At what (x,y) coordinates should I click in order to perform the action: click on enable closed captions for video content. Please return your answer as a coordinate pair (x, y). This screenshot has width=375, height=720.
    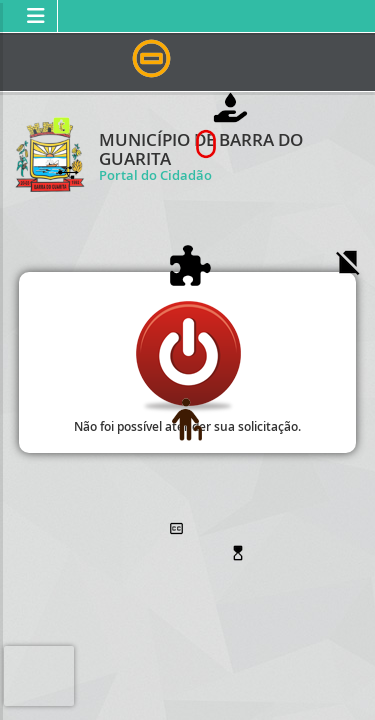
    Looking at the image, I should click on (176, 528).